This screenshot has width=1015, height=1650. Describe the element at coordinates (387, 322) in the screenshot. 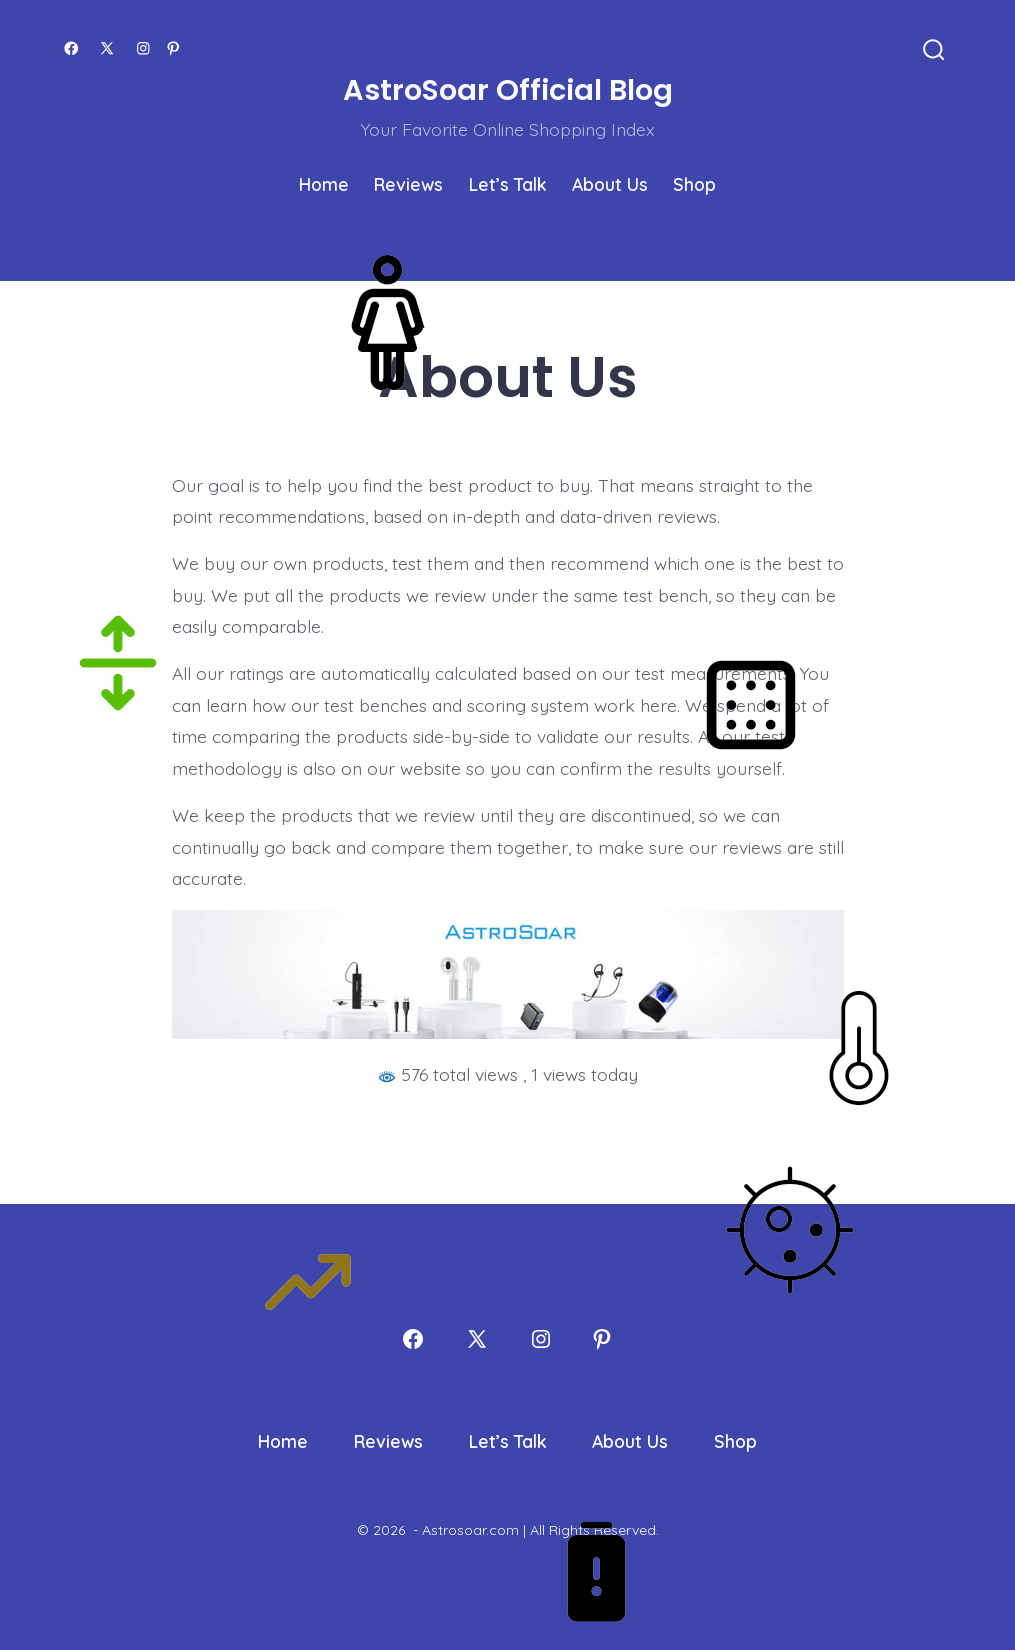

I see `indicates women's restroom or facilities` at that location.